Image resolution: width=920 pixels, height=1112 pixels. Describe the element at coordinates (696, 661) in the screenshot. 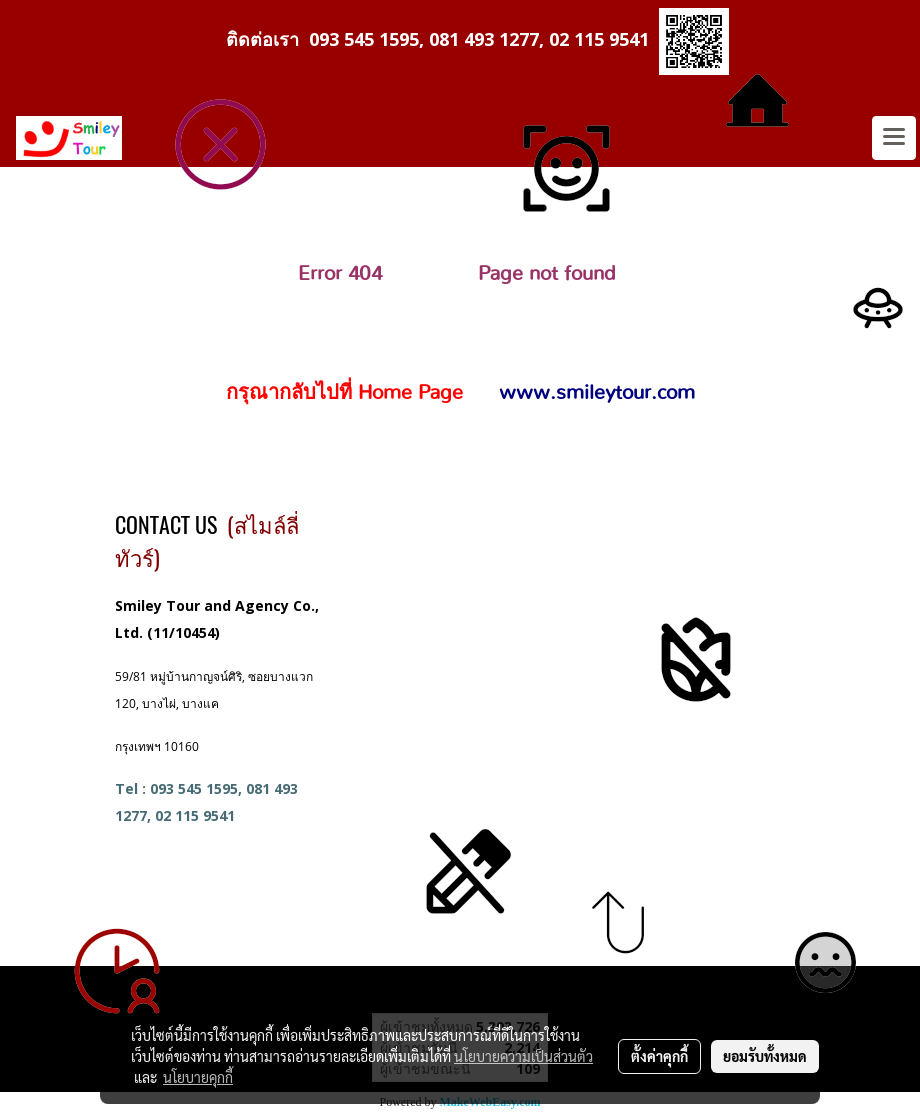

I see `indicates gluten-free or grain-free option` at that location.